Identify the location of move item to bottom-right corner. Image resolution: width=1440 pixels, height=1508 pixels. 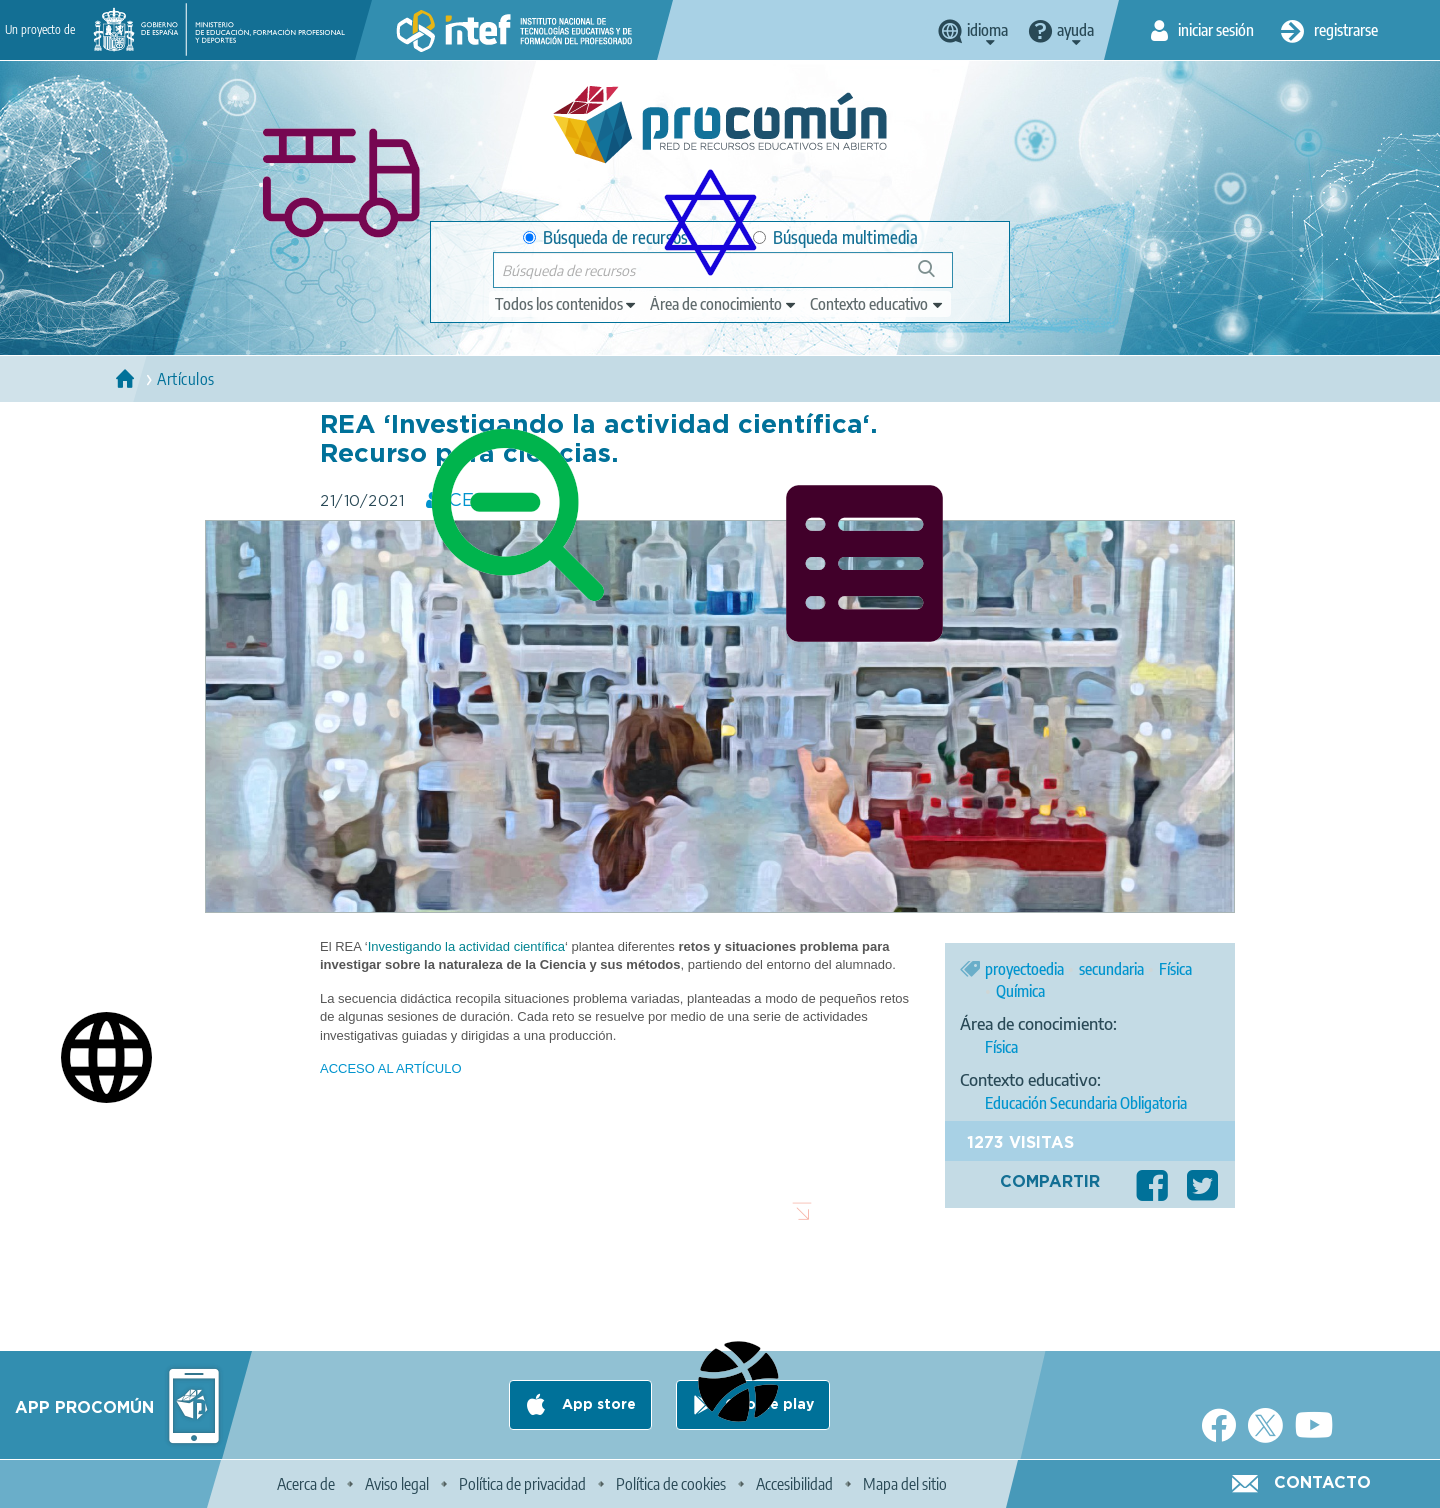
(802, 1212).